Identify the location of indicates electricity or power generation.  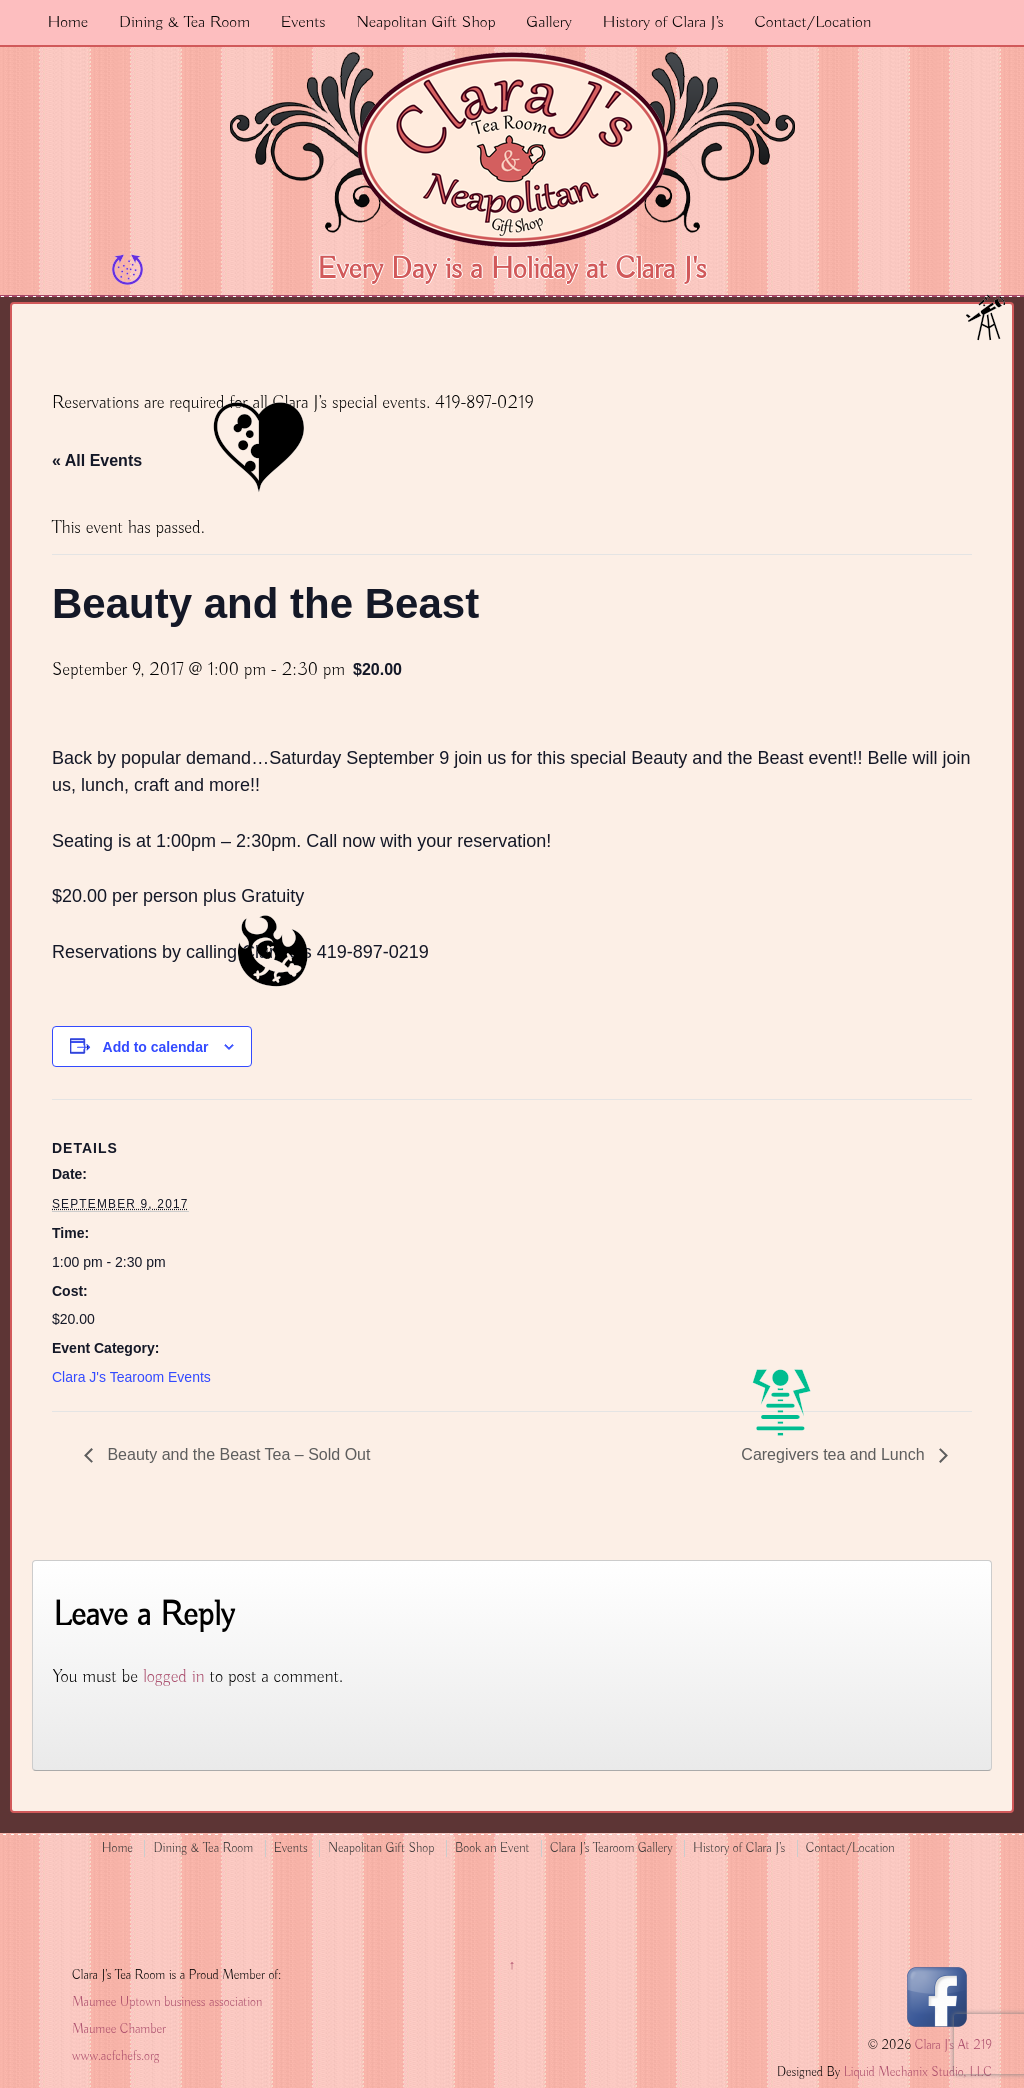
(780, 1402).